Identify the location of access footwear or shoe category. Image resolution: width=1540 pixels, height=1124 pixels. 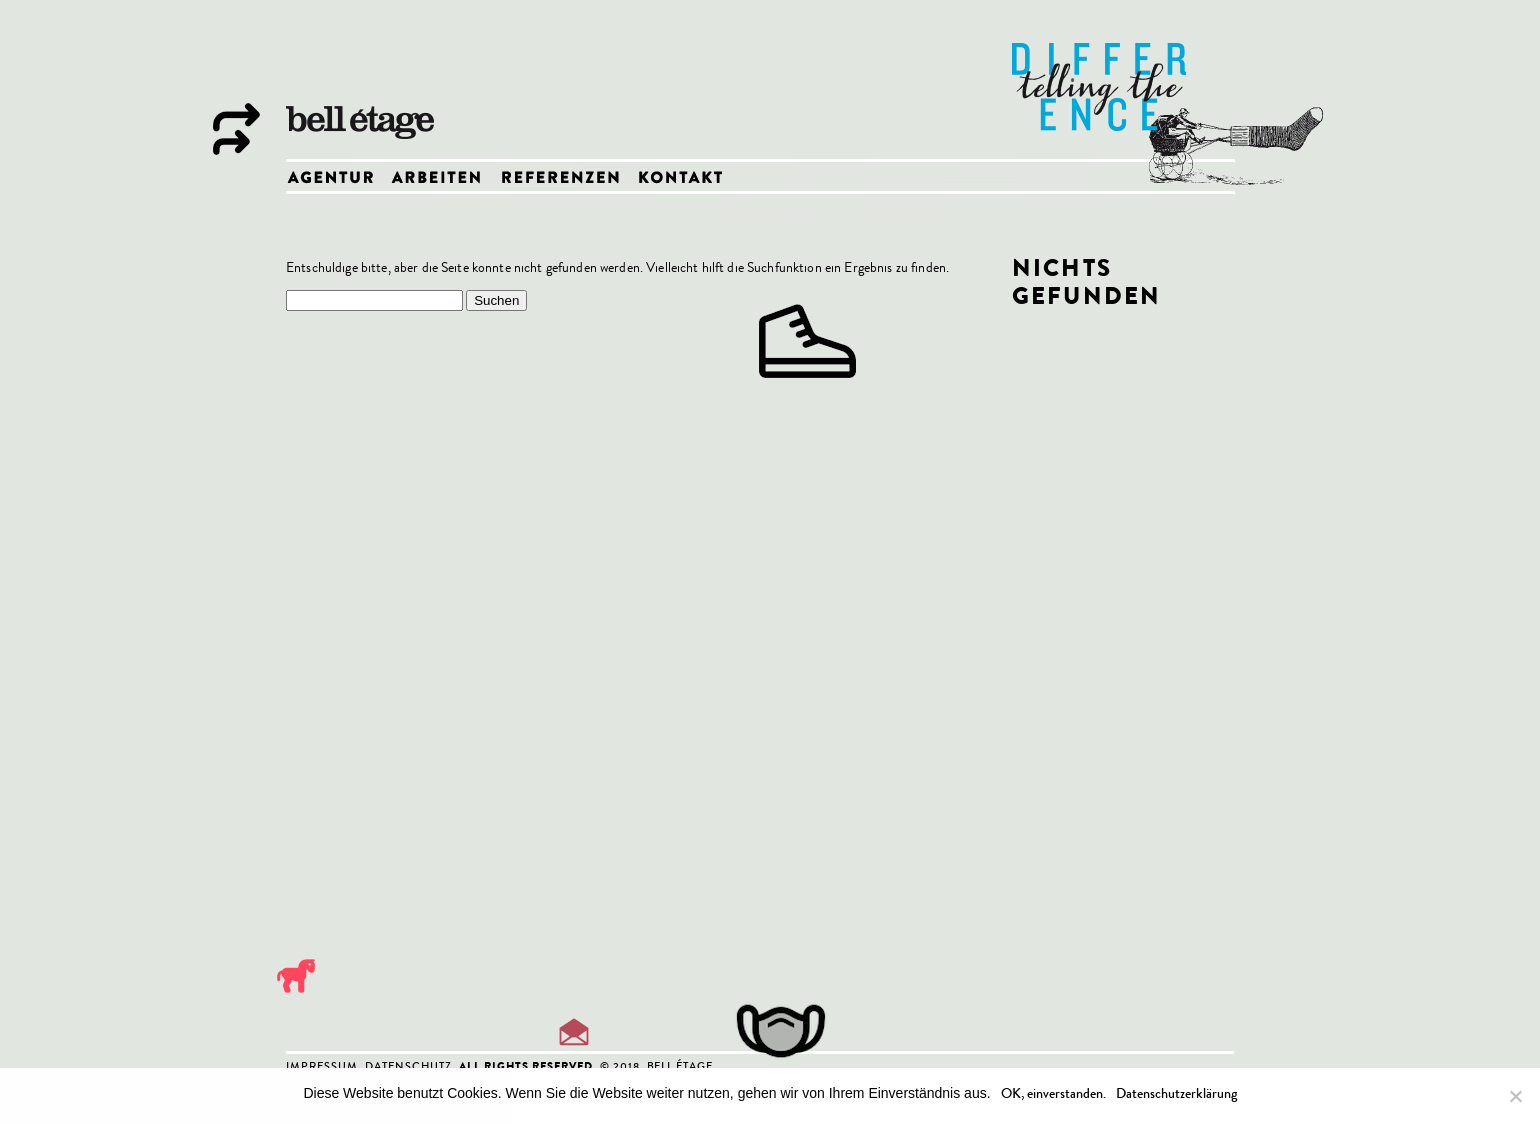
(802, 344).